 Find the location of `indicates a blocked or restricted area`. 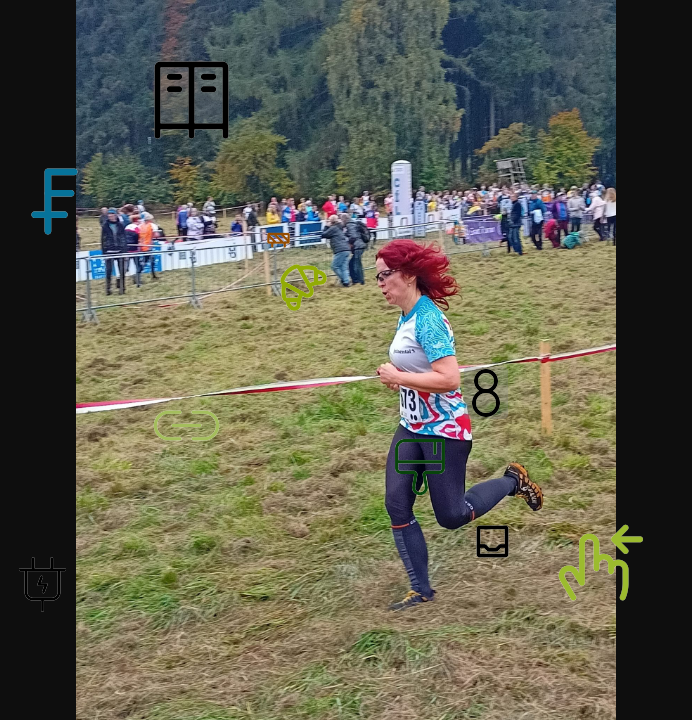

indicates a blocked or restricted area is located at coordinates (278, 239).